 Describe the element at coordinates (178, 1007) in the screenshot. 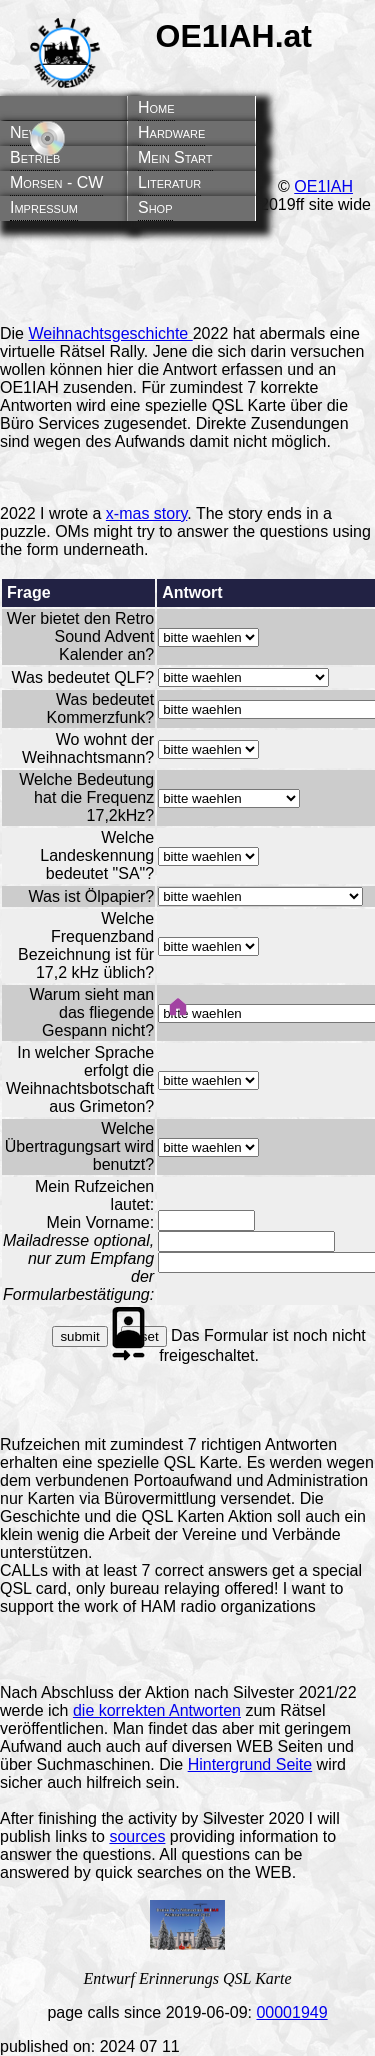

I see `navigate to home screen` at that location.